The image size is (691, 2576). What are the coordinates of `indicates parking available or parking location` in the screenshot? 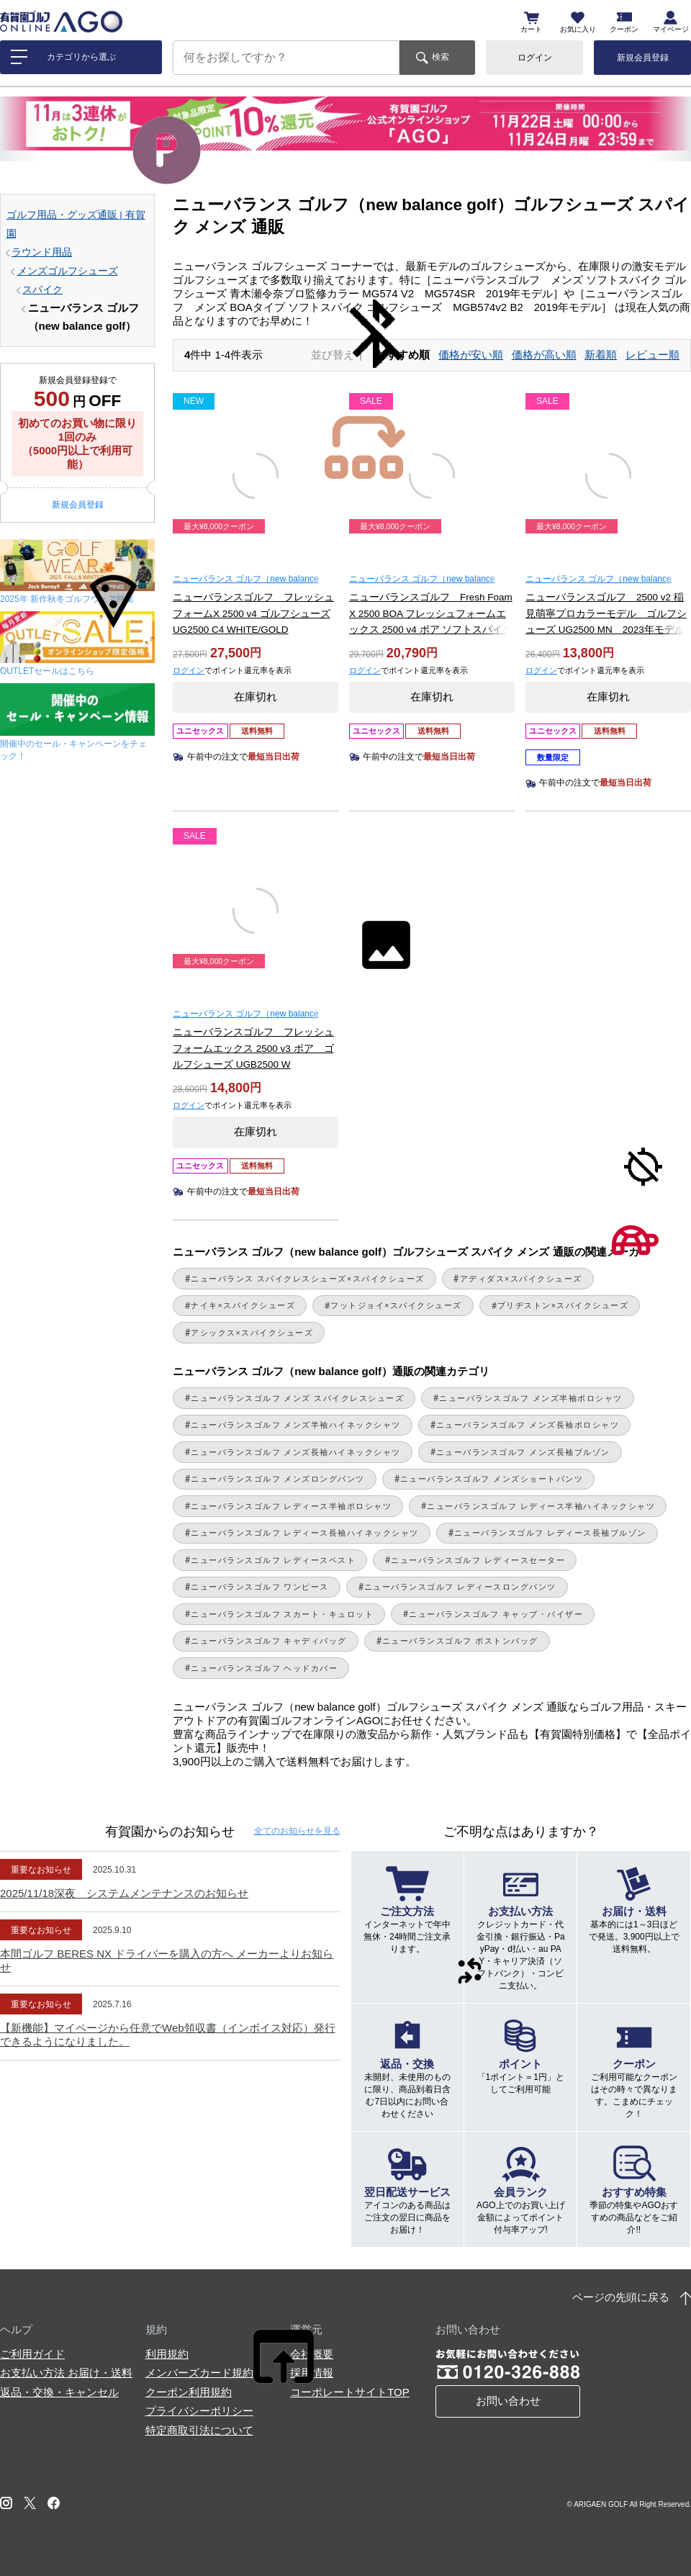 It's located at (166, 150).